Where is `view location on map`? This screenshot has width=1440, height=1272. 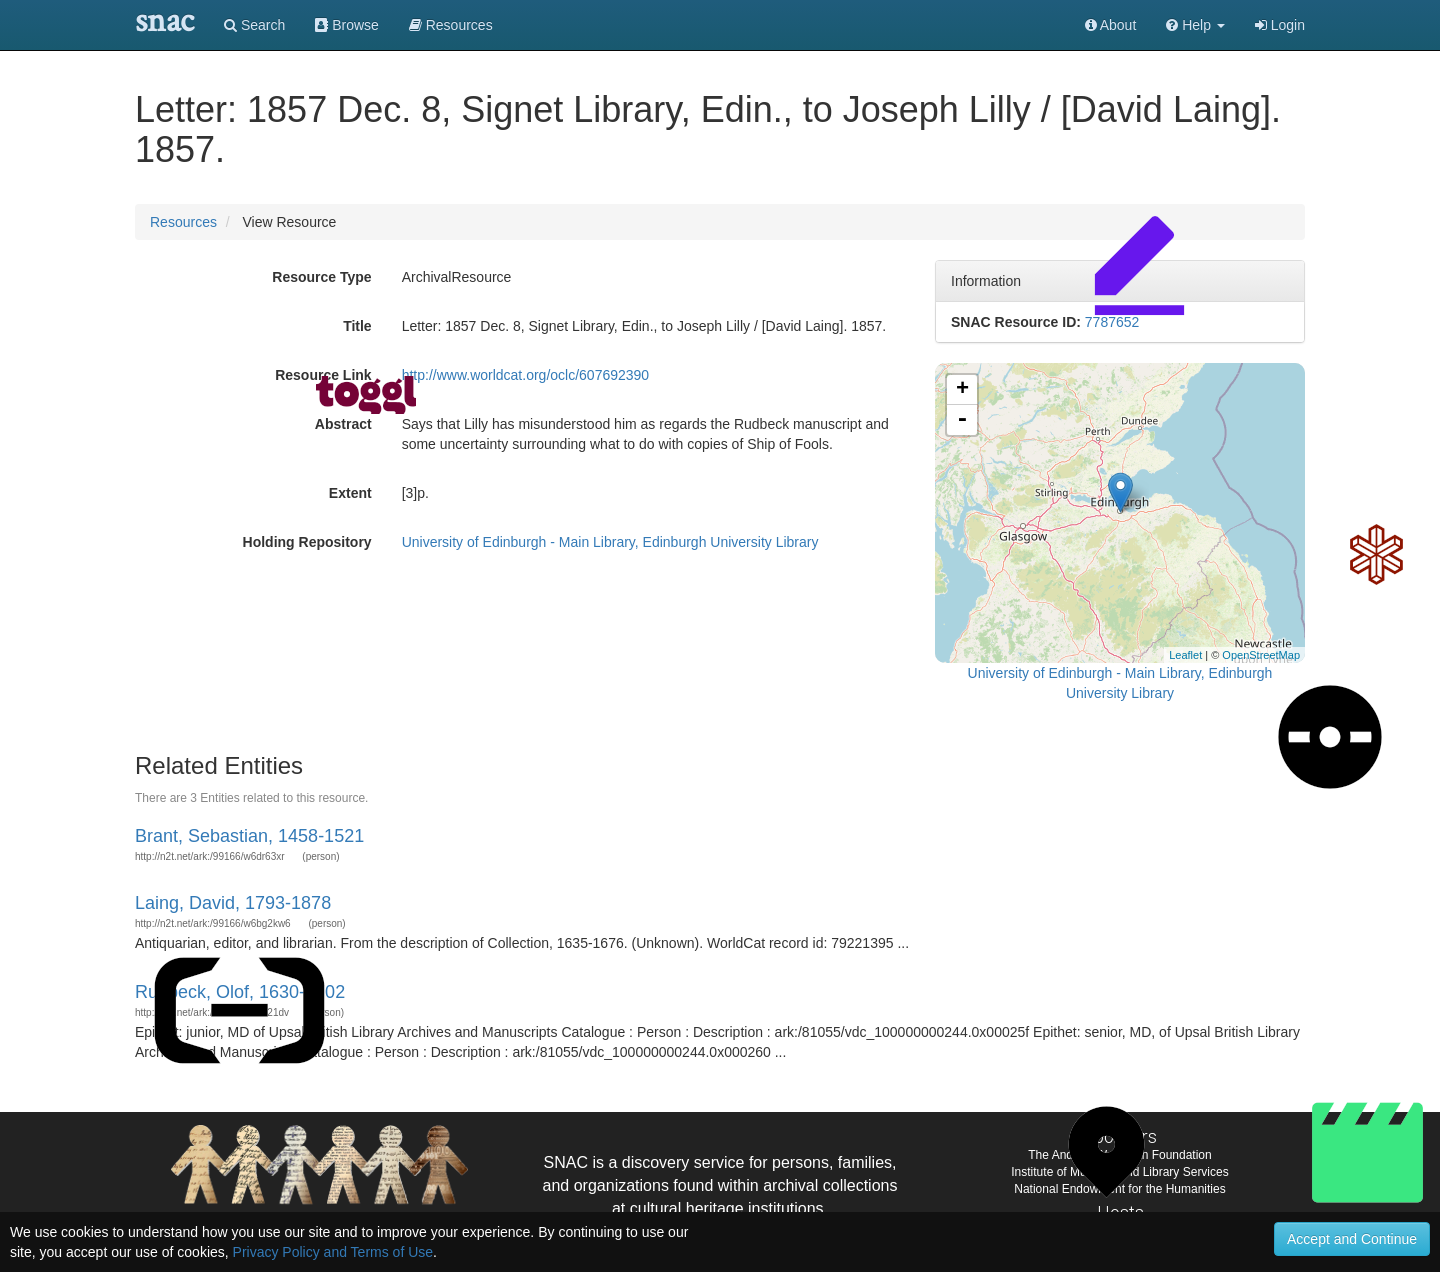 view location on map is located at coordinates (1106, 1148).